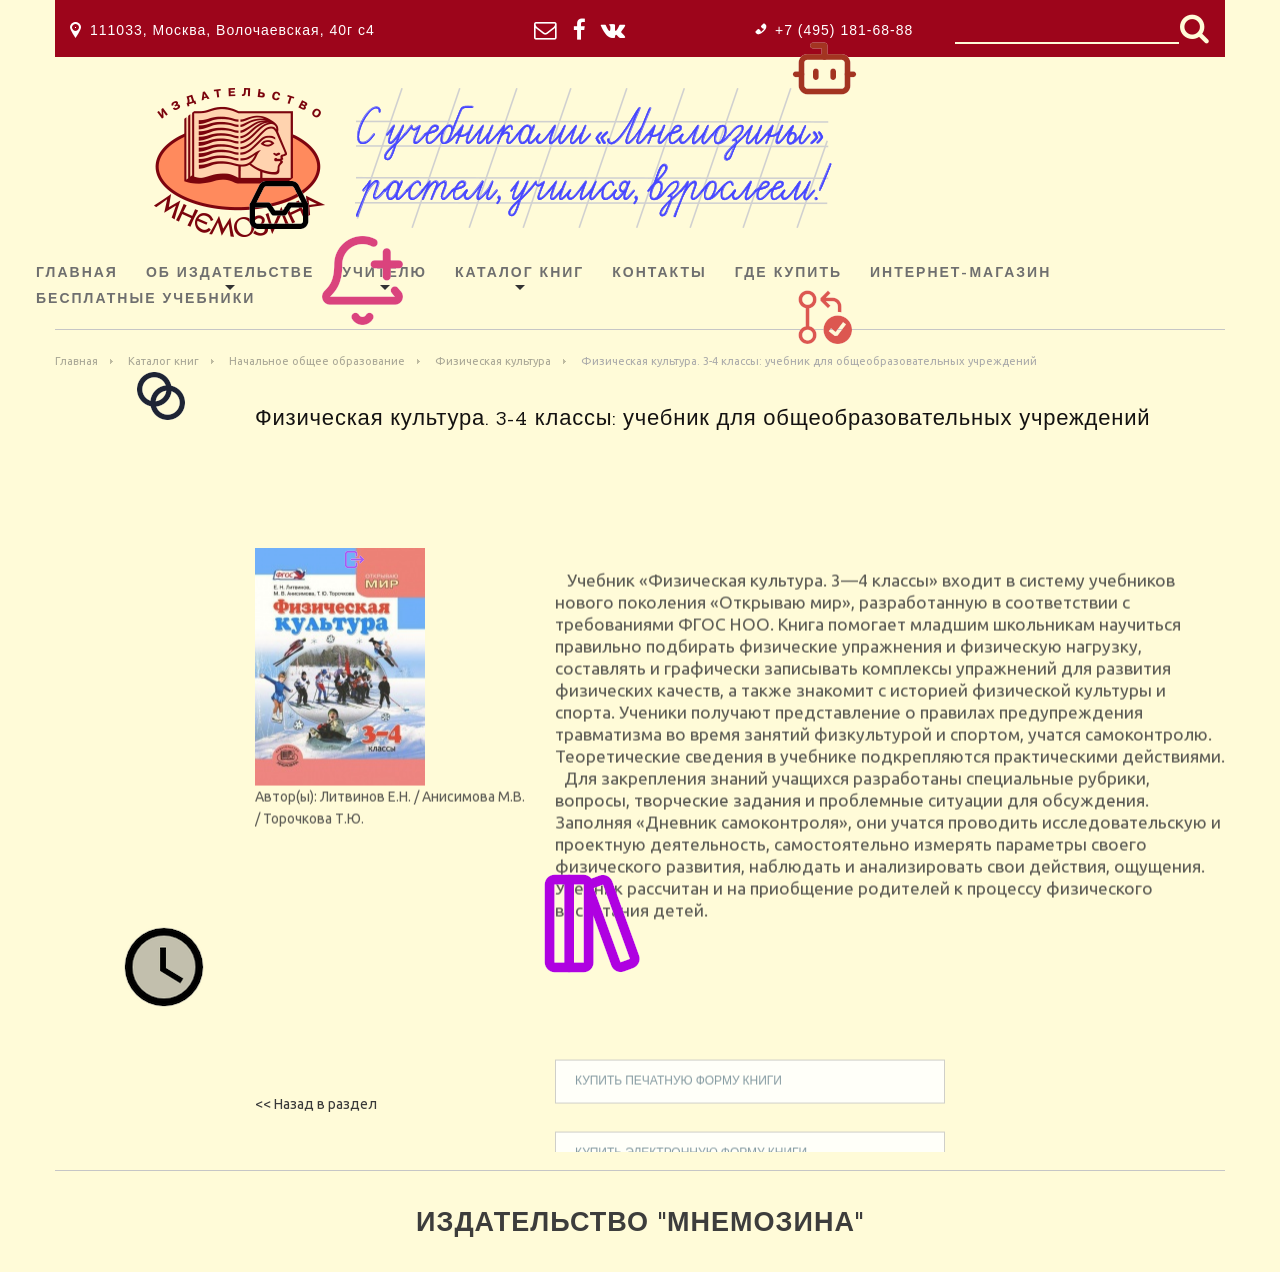 Image resolution: width=1280 pixels, height=1272 pixels. I want to click on log out of your account, so click(354, 559).